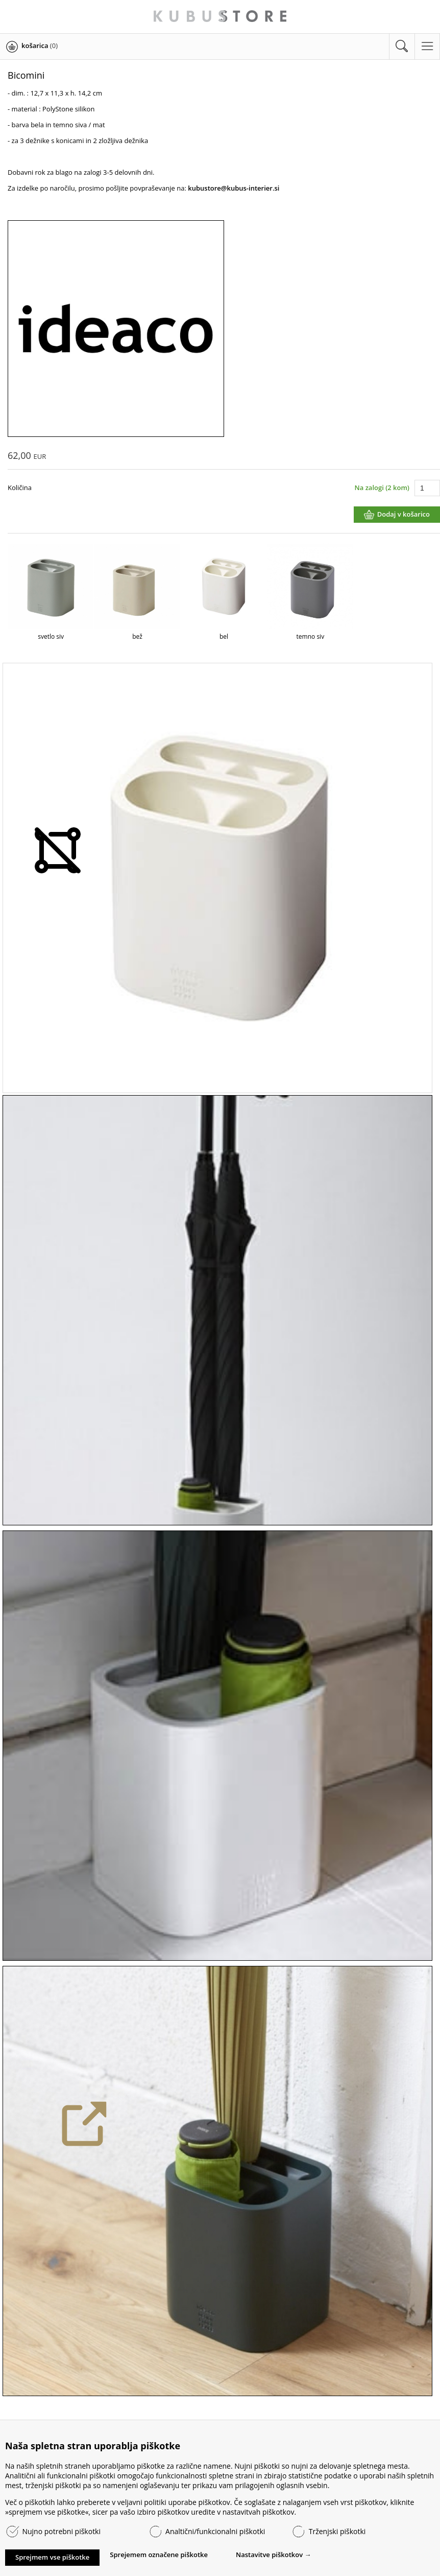 This screenshot has height=2576, width=440. What do you see at coordinates (82, 2125) in the screenshot?
I see `open link in a new tab or window` at bounding box center [82, 2125].